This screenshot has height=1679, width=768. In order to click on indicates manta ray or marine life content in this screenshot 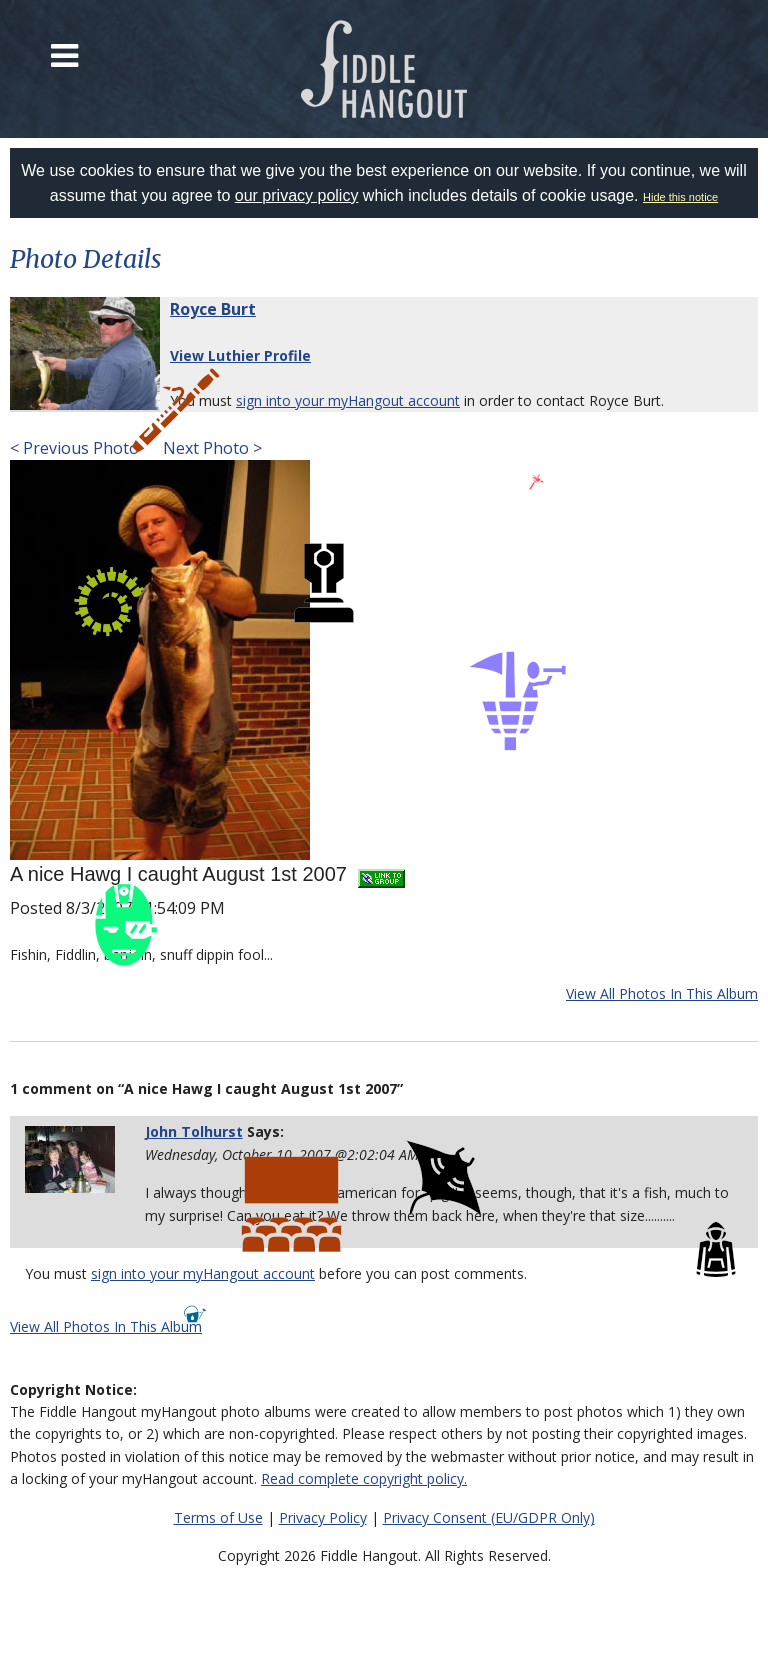, I will do `click(444, 1178)`.